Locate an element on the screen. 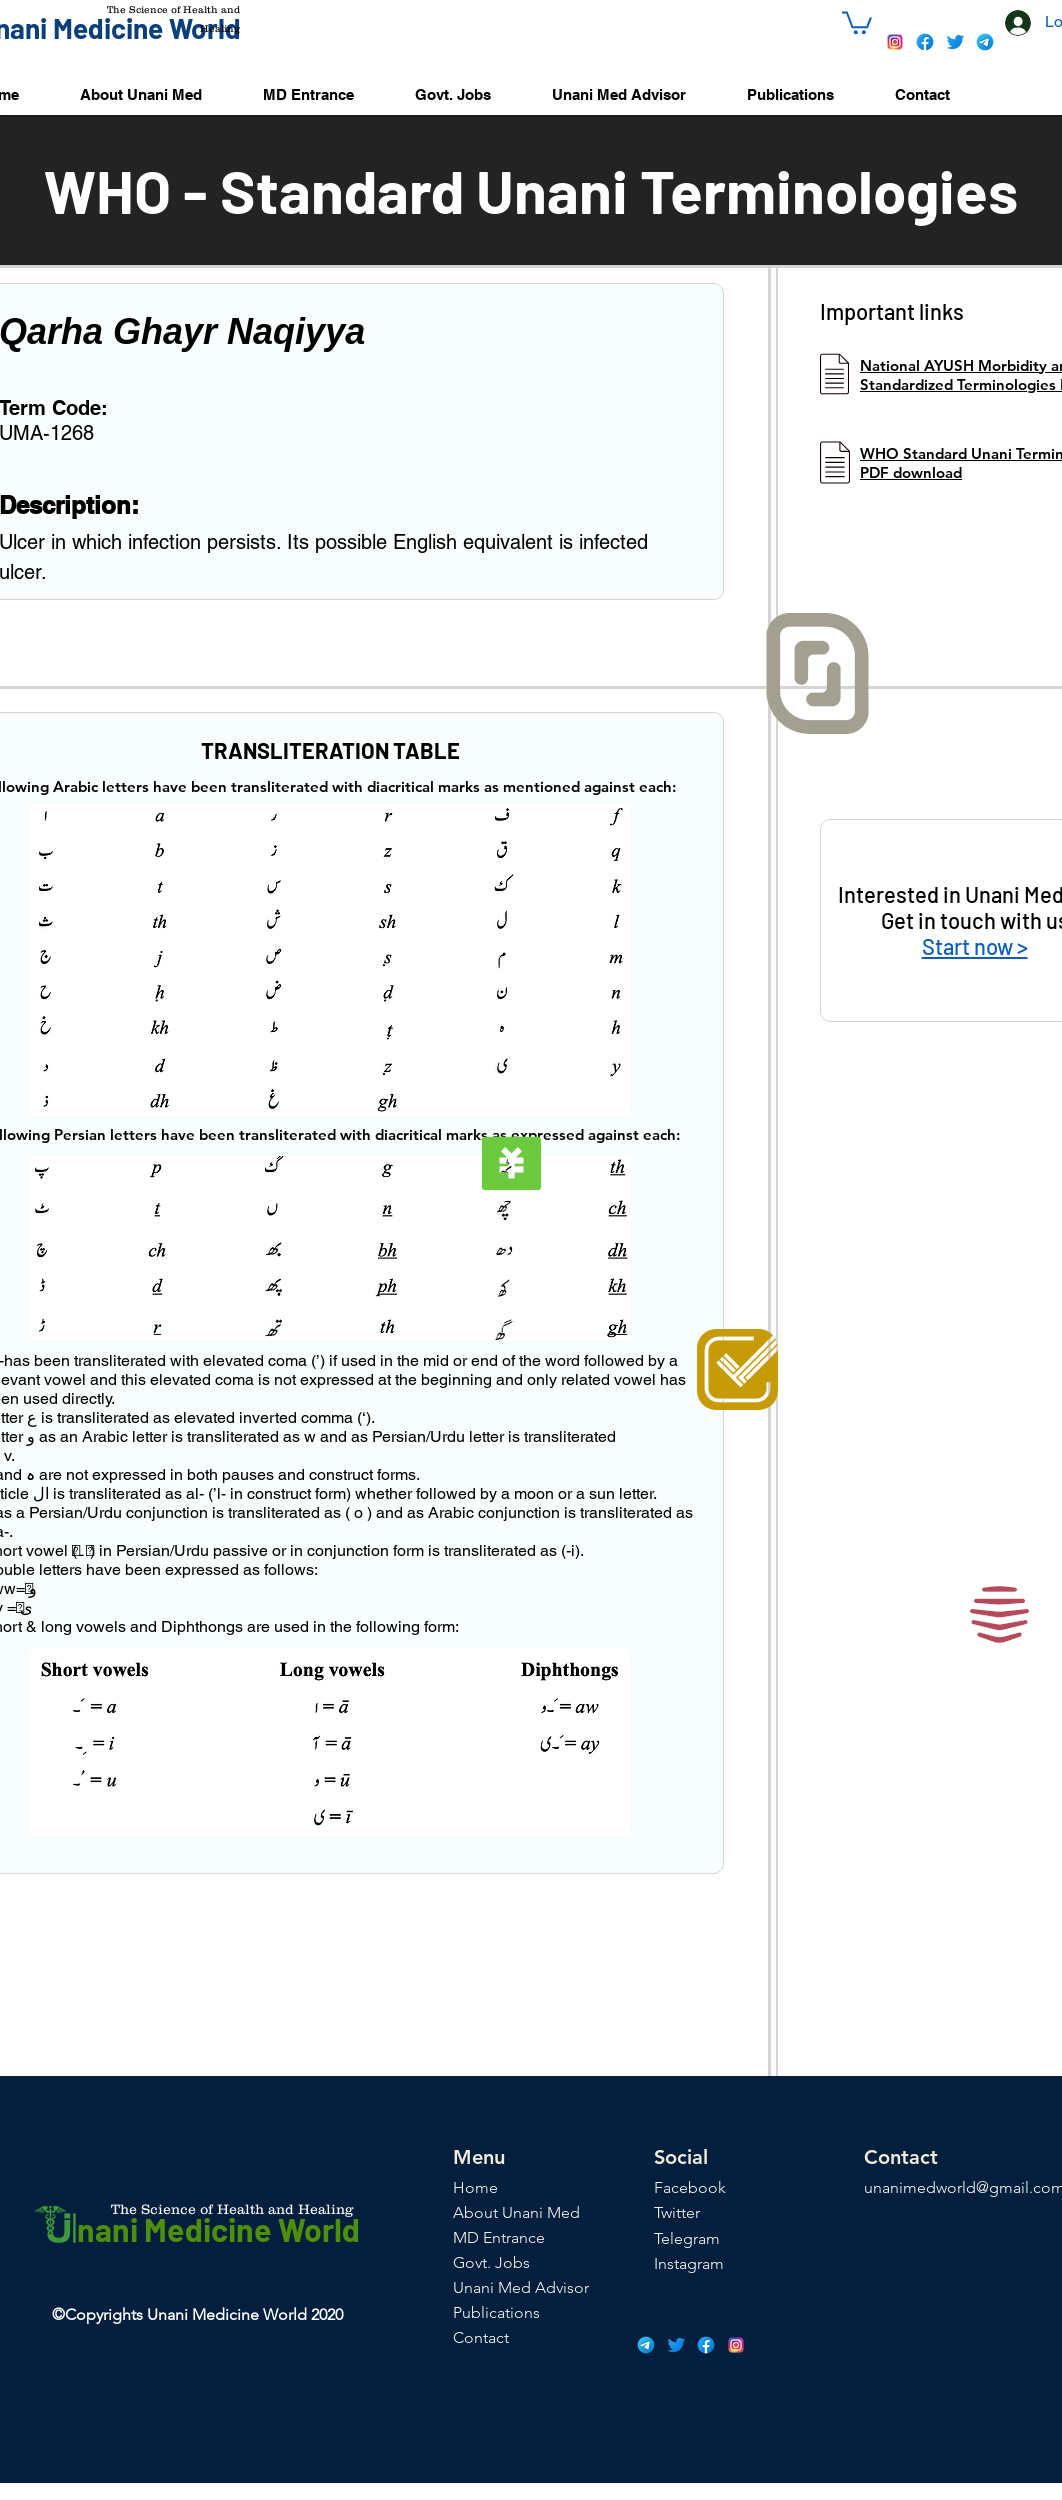 Image resolution: width=1062 pixels, height=2500 pixels. open the Hive app is located at coordinates (999, 1614).